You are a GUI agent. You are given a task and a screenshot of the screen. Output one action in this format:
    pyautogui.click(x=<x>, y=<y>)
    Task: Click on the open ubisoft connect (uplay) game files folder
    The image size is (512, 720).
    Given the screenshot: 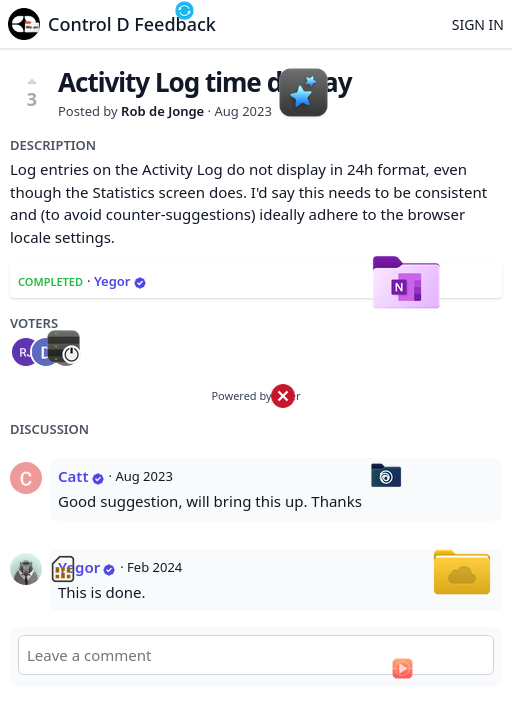 What is the action you would take?
    pyautogui.click(x=386, y=476)
    